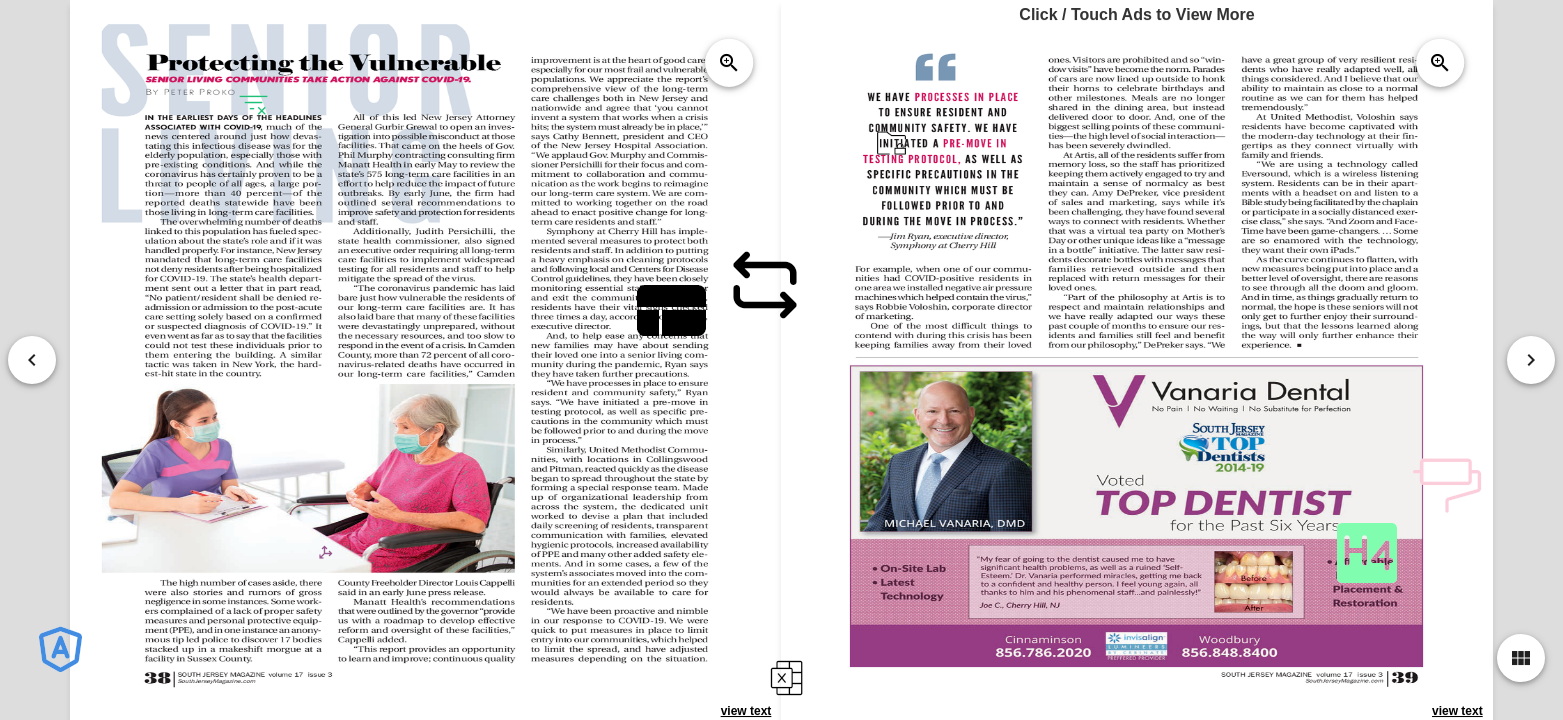  I want to click on clear all active filters, so click(253, 101).